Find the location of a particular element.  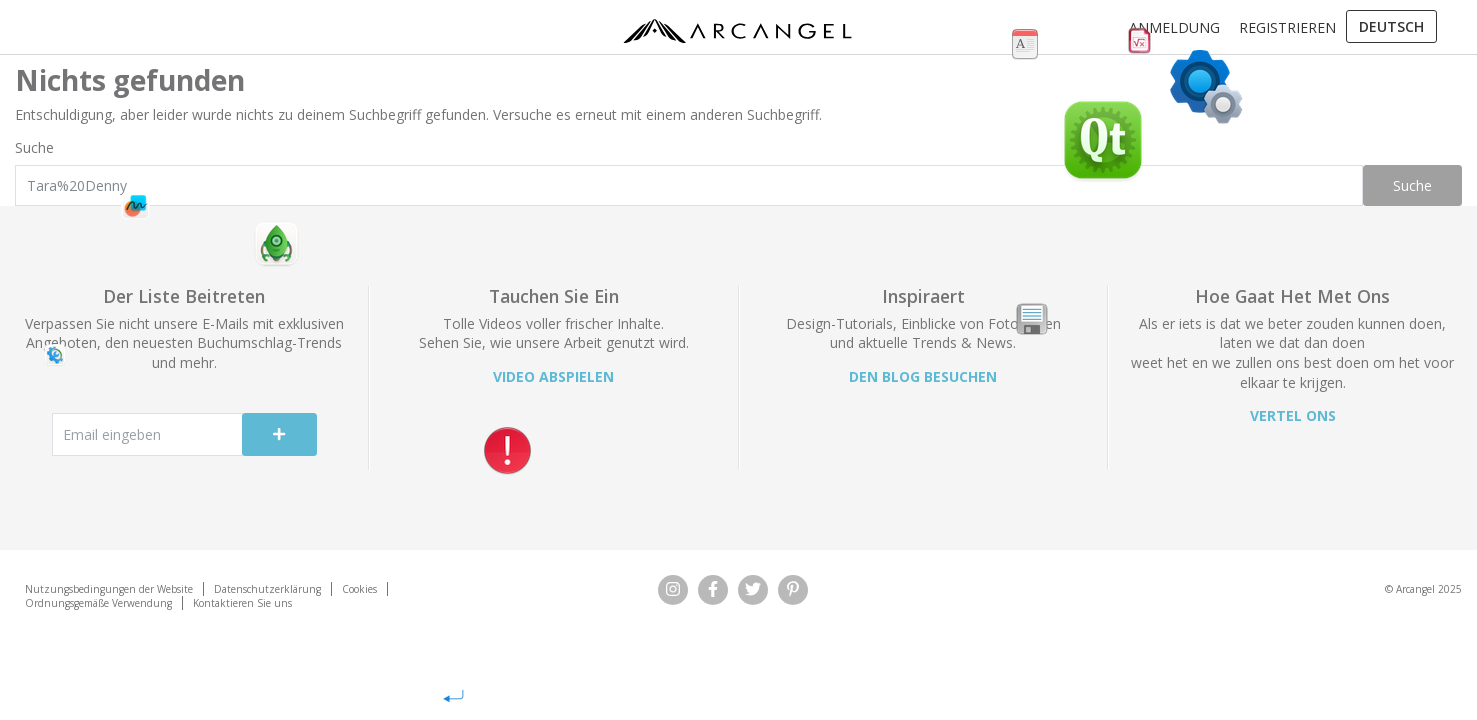

save the current file or document is located at coordinates (1032, 319).